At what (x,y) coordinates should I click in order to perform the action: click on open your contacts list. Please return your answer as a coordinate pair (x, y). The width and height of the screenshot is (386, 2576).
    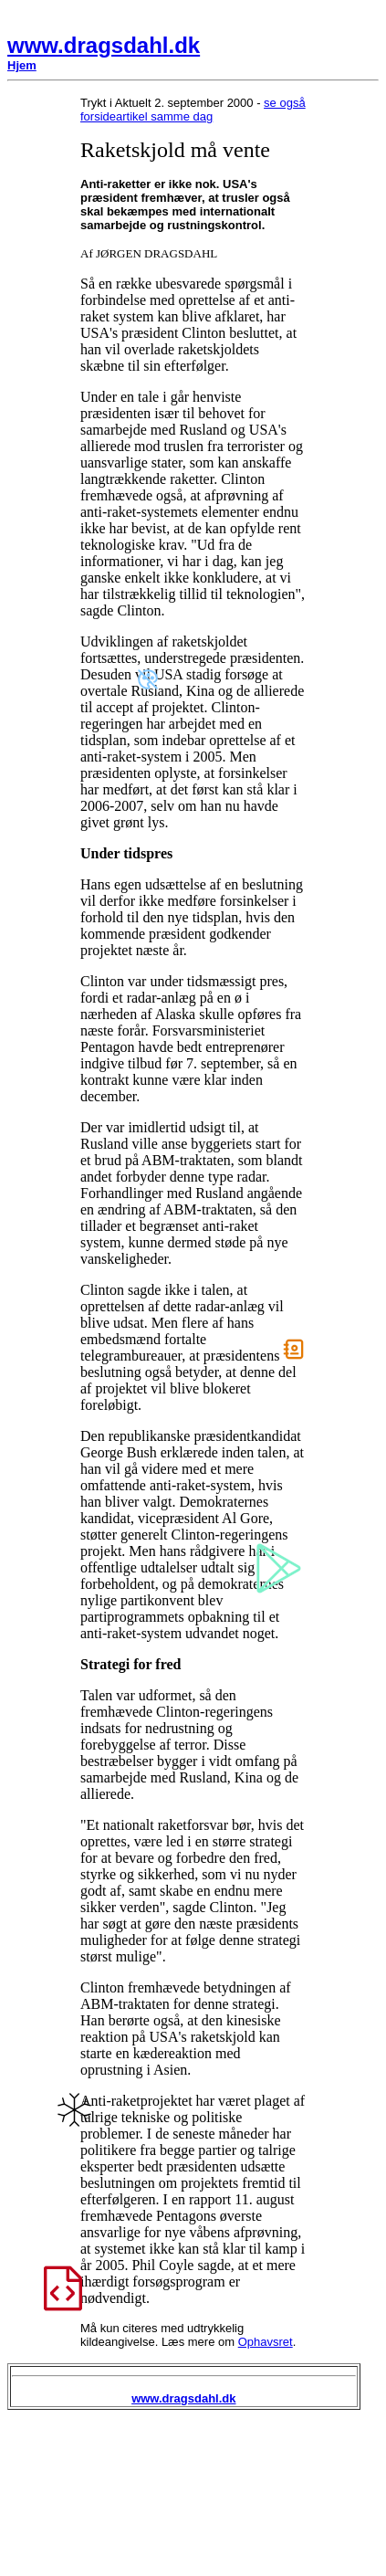
    Looking at the image, I should click on (293, 1349).